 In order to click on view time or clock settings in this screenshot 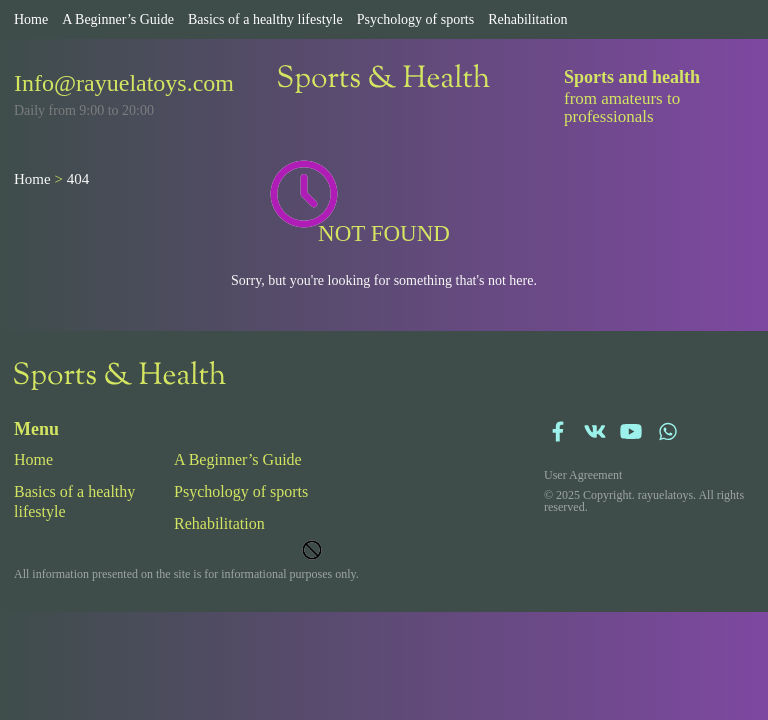, I will do `click(304, 194)`.